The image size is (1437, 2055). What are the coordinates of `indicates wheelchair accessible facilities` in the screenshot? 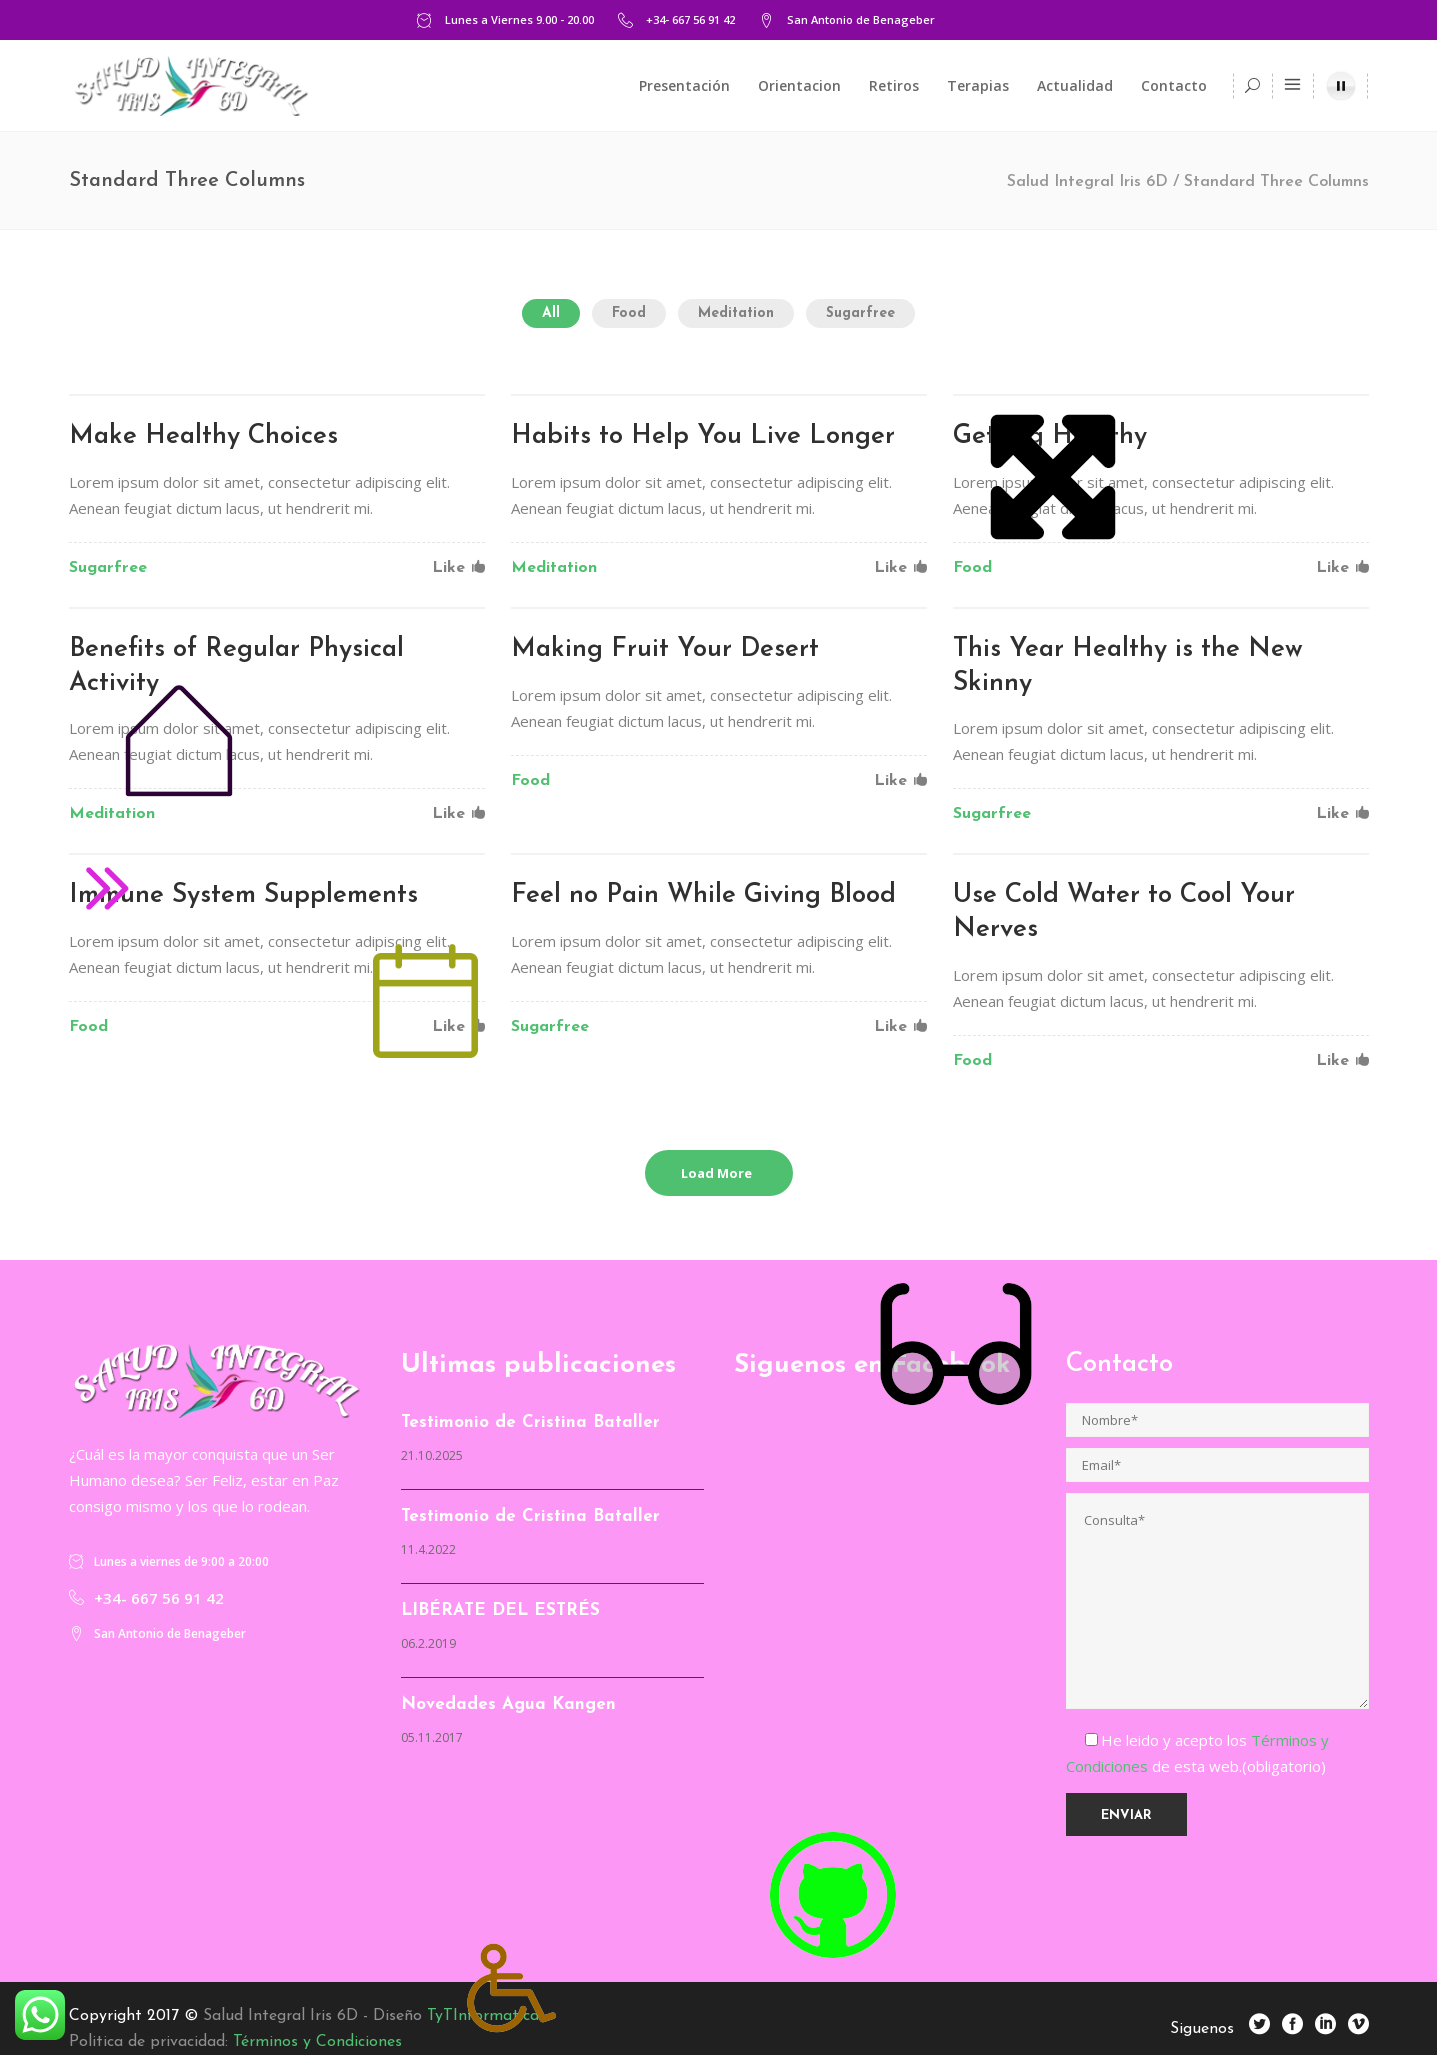 It's located at (503, 1989).